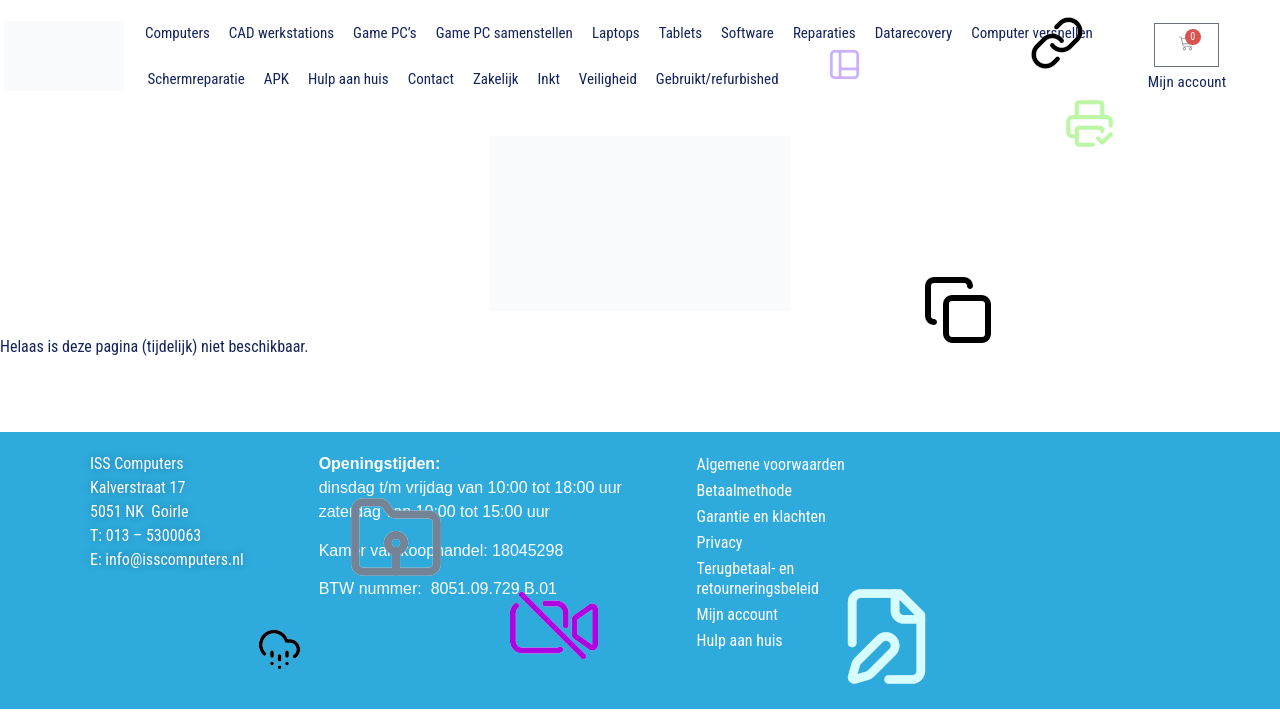 The height and width of the screenshot is (720, 1280). What do you see at coordinates (1057, 43) in the screenshot?
I see `copy or share a link` at bounding box center [1057, 43].